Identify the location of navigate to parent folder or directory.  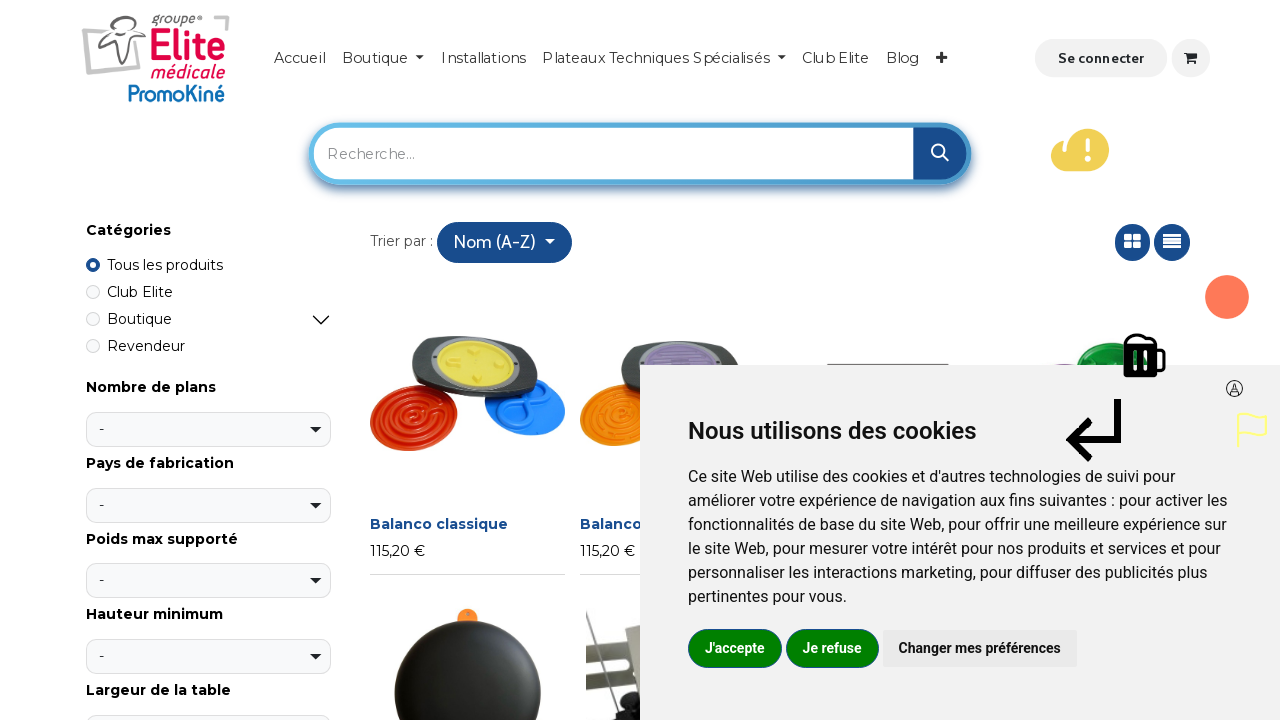
(1091, 428).